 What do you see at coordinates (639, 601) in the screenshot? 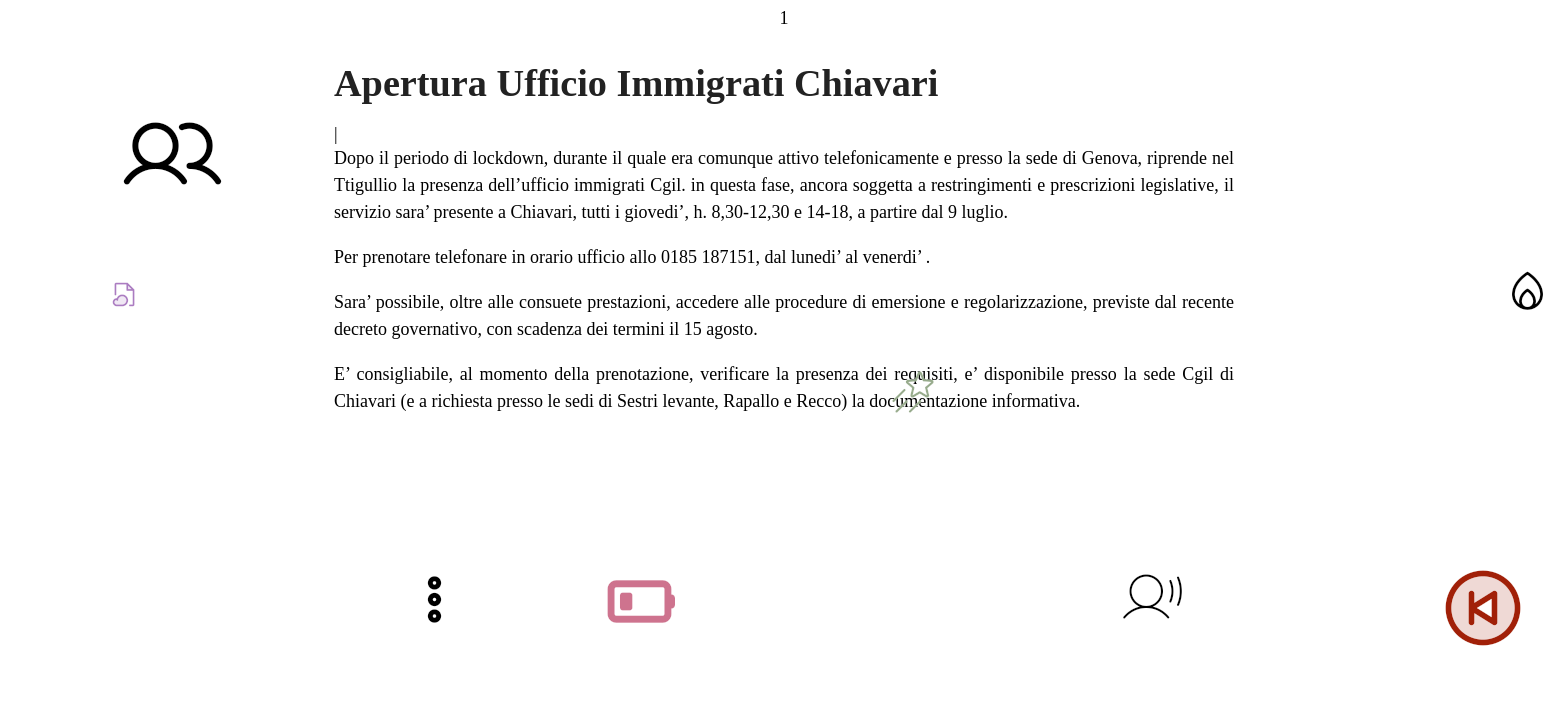
I see `indicates low battery level` at bounding box center [639, 601].